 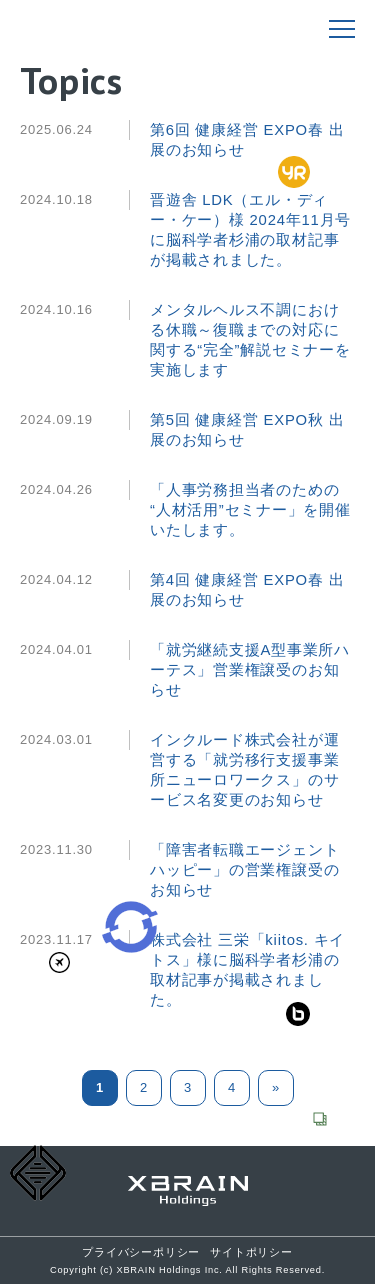 What do you see at coordinates (59, 962) in the screenshot?
I see `cockpit server management application logo` at bounding box center [59, 962].